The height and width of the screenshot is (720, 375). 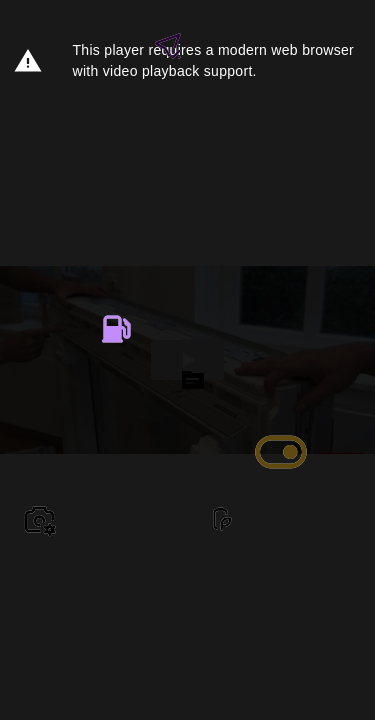 What do you see at coordinates (220, 518) in the screenshot?
I see `battery eco mode enabled` at bounding box center [220, 518].